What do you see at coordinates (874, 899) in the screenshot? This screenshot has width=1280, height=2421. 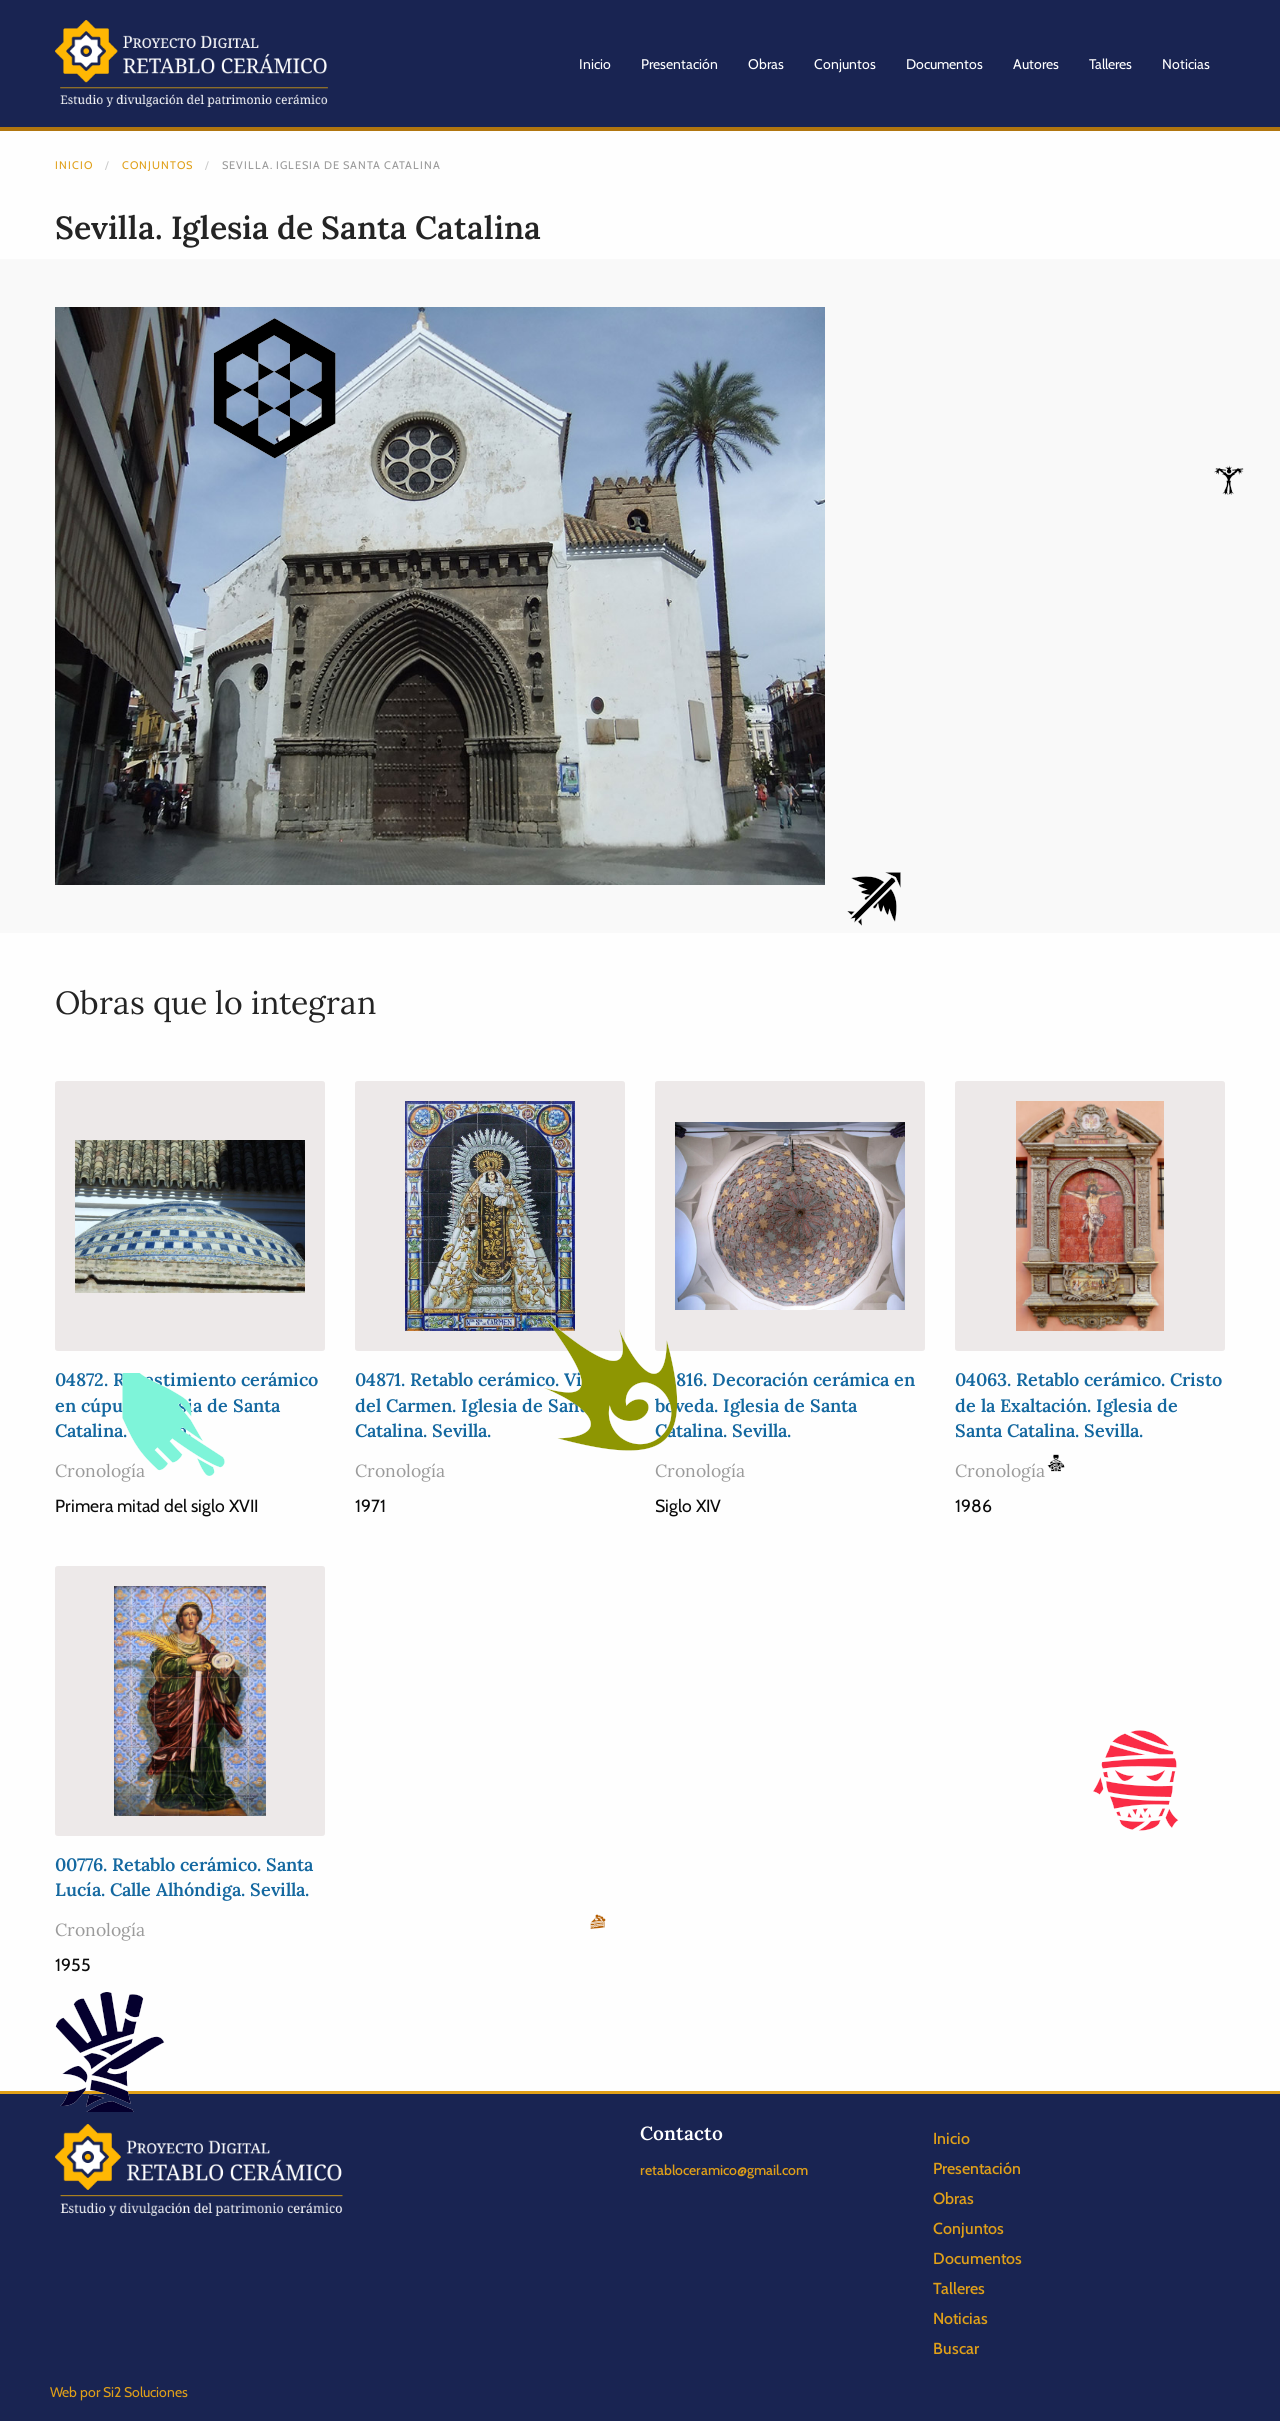 I see `indicates a ranged weapon or archery skill` at bounding box center [874, 899].